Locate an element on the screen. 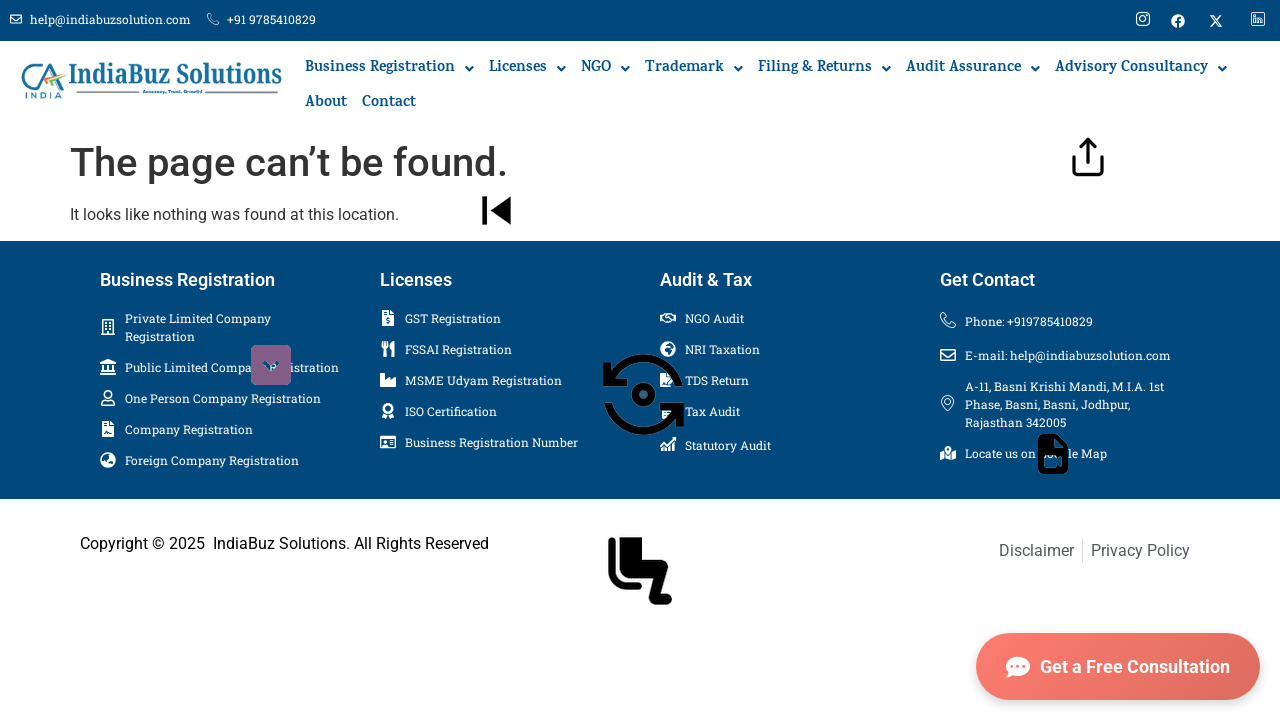 This screenshot has height=720, width=1280. skip to previous track is located at coordinates (496, 210).